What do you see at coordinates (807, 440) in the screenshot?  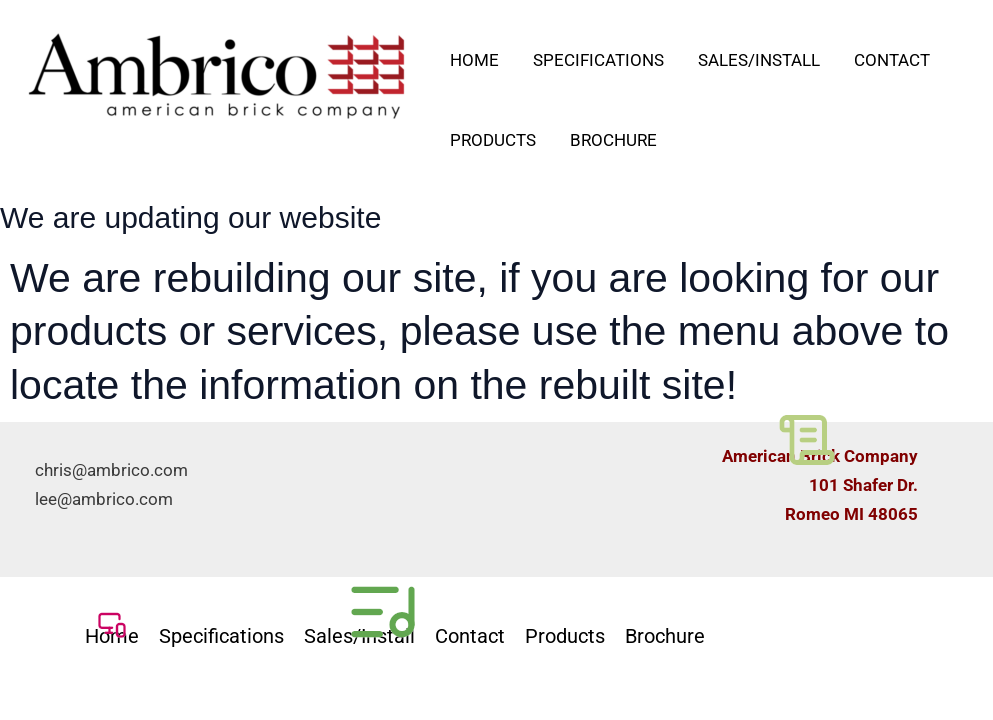 I see `view document or manuscript` at bounding box center [807, 440].